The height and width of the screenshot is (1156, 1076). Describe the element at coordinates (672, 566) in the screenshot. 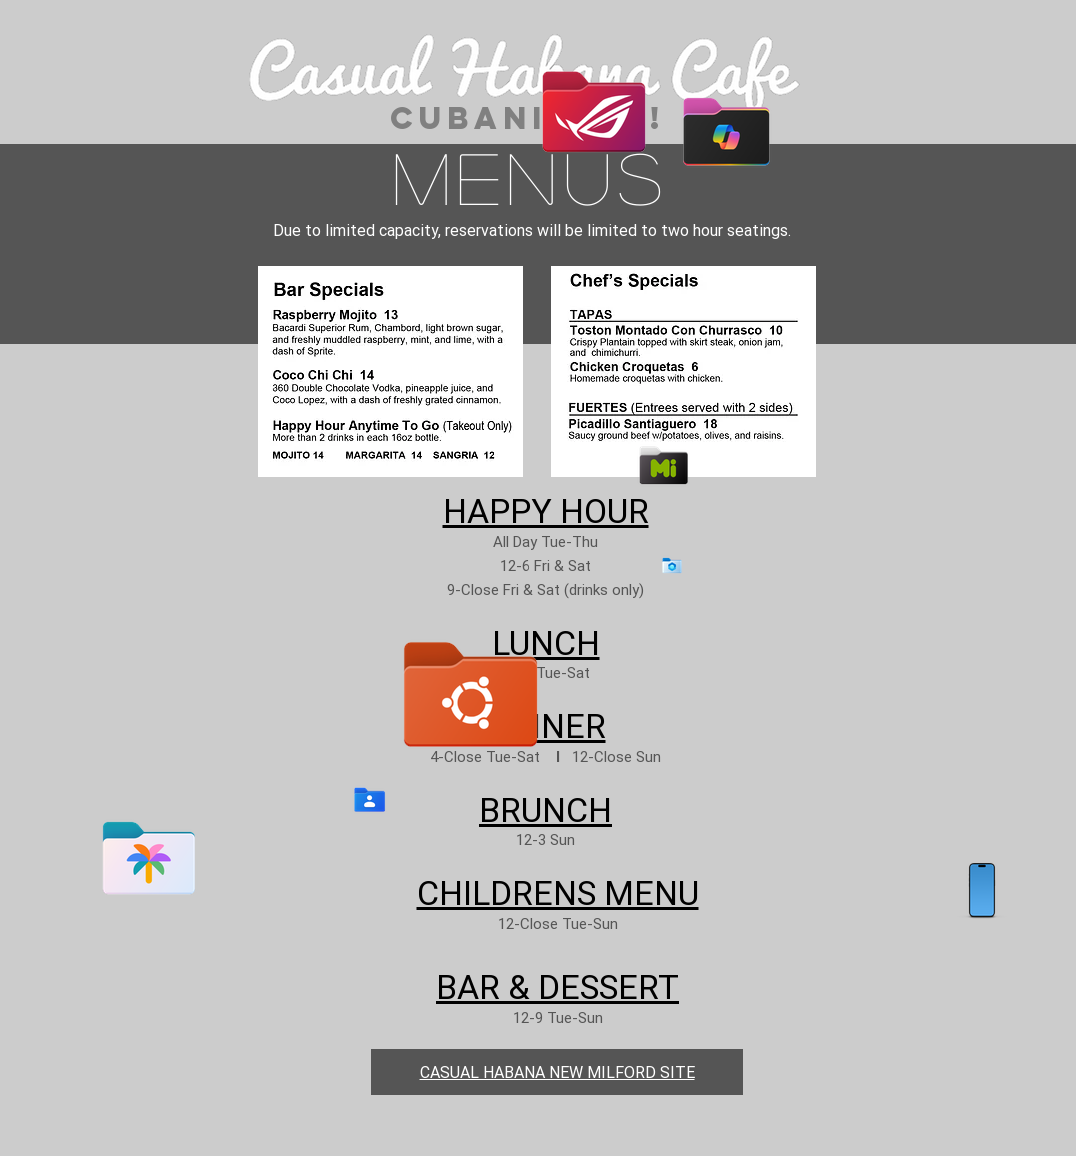

I see `open folder containing microsoft dynamics 365 remote assist files` at that location.